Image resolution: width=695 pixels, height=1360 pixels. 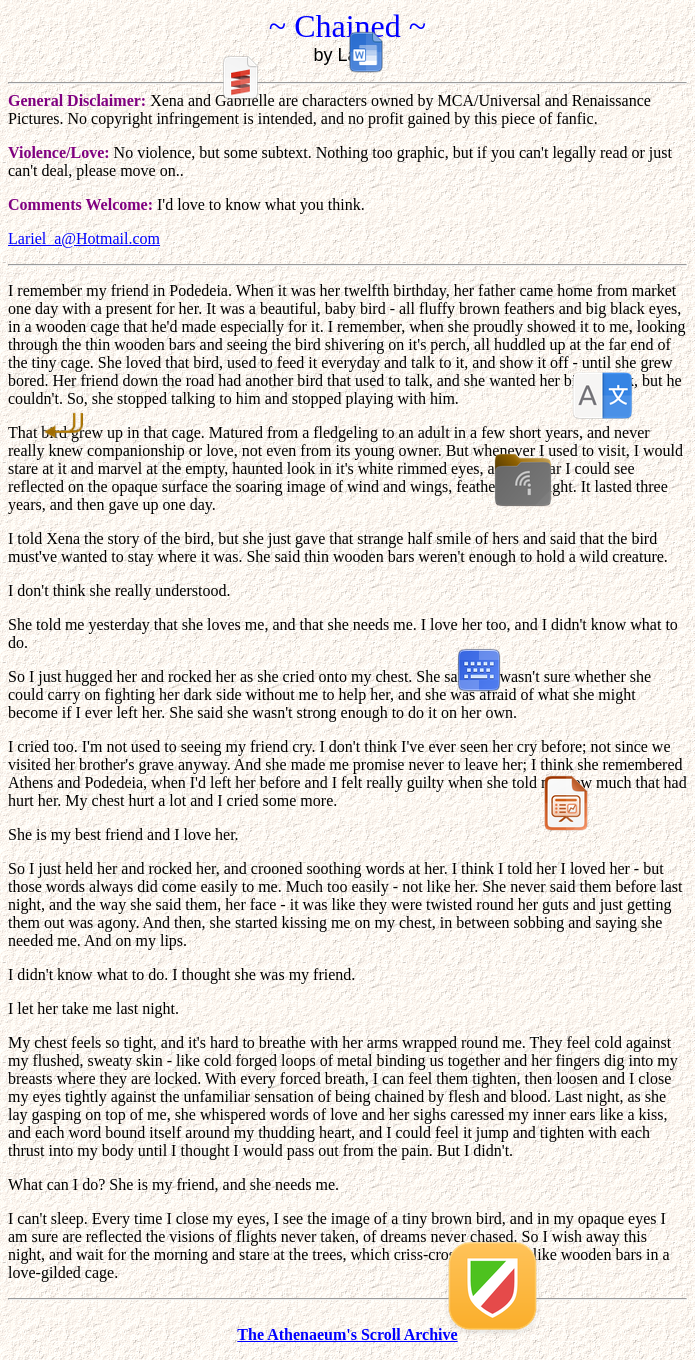 What do you see at coordinates (240, 77) in the screenshot?
I see `a scala programming language source file` at bounding box center [240, 77].